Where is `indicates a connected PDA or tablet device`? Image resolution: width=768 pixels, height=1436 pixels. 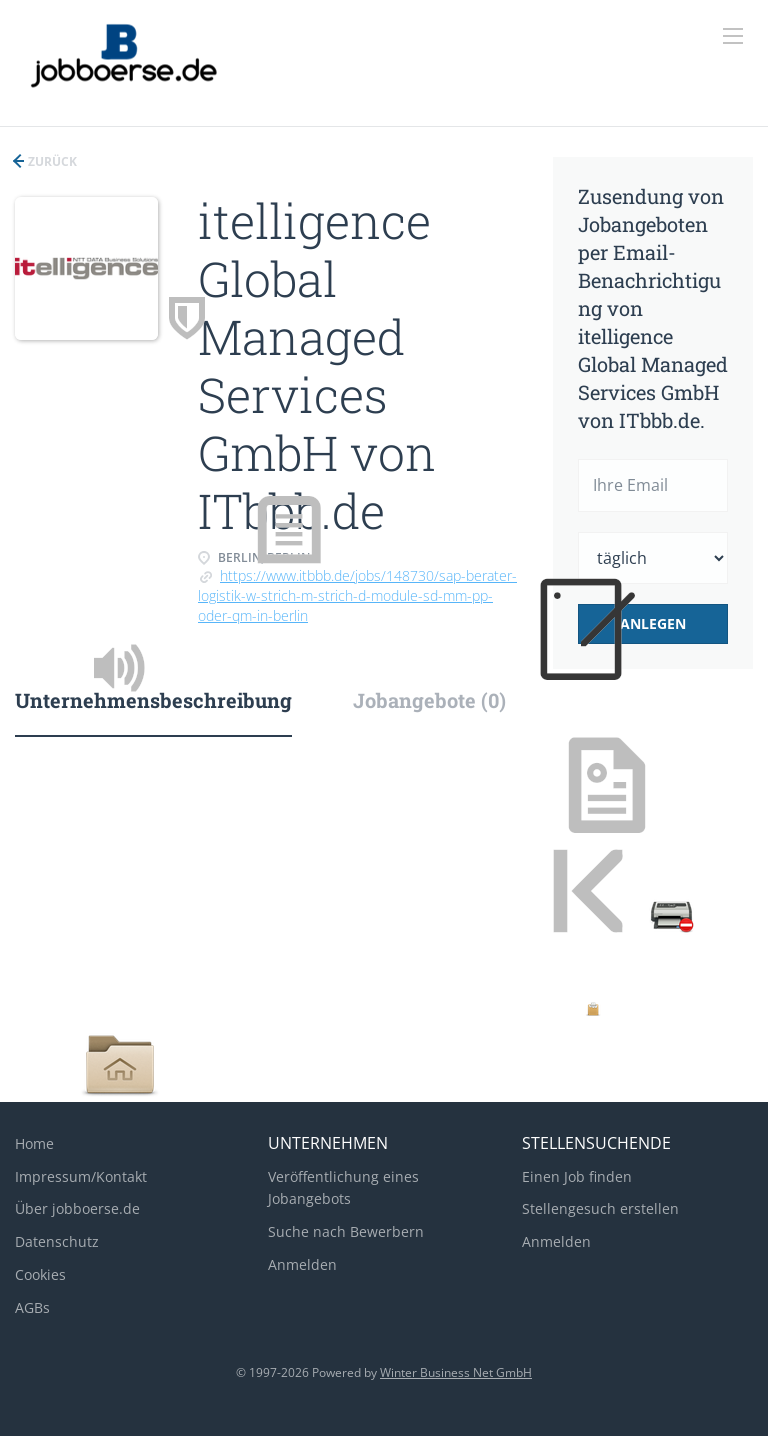 indicates a connected PDA or tablet device is located at coordinates (581, 626).